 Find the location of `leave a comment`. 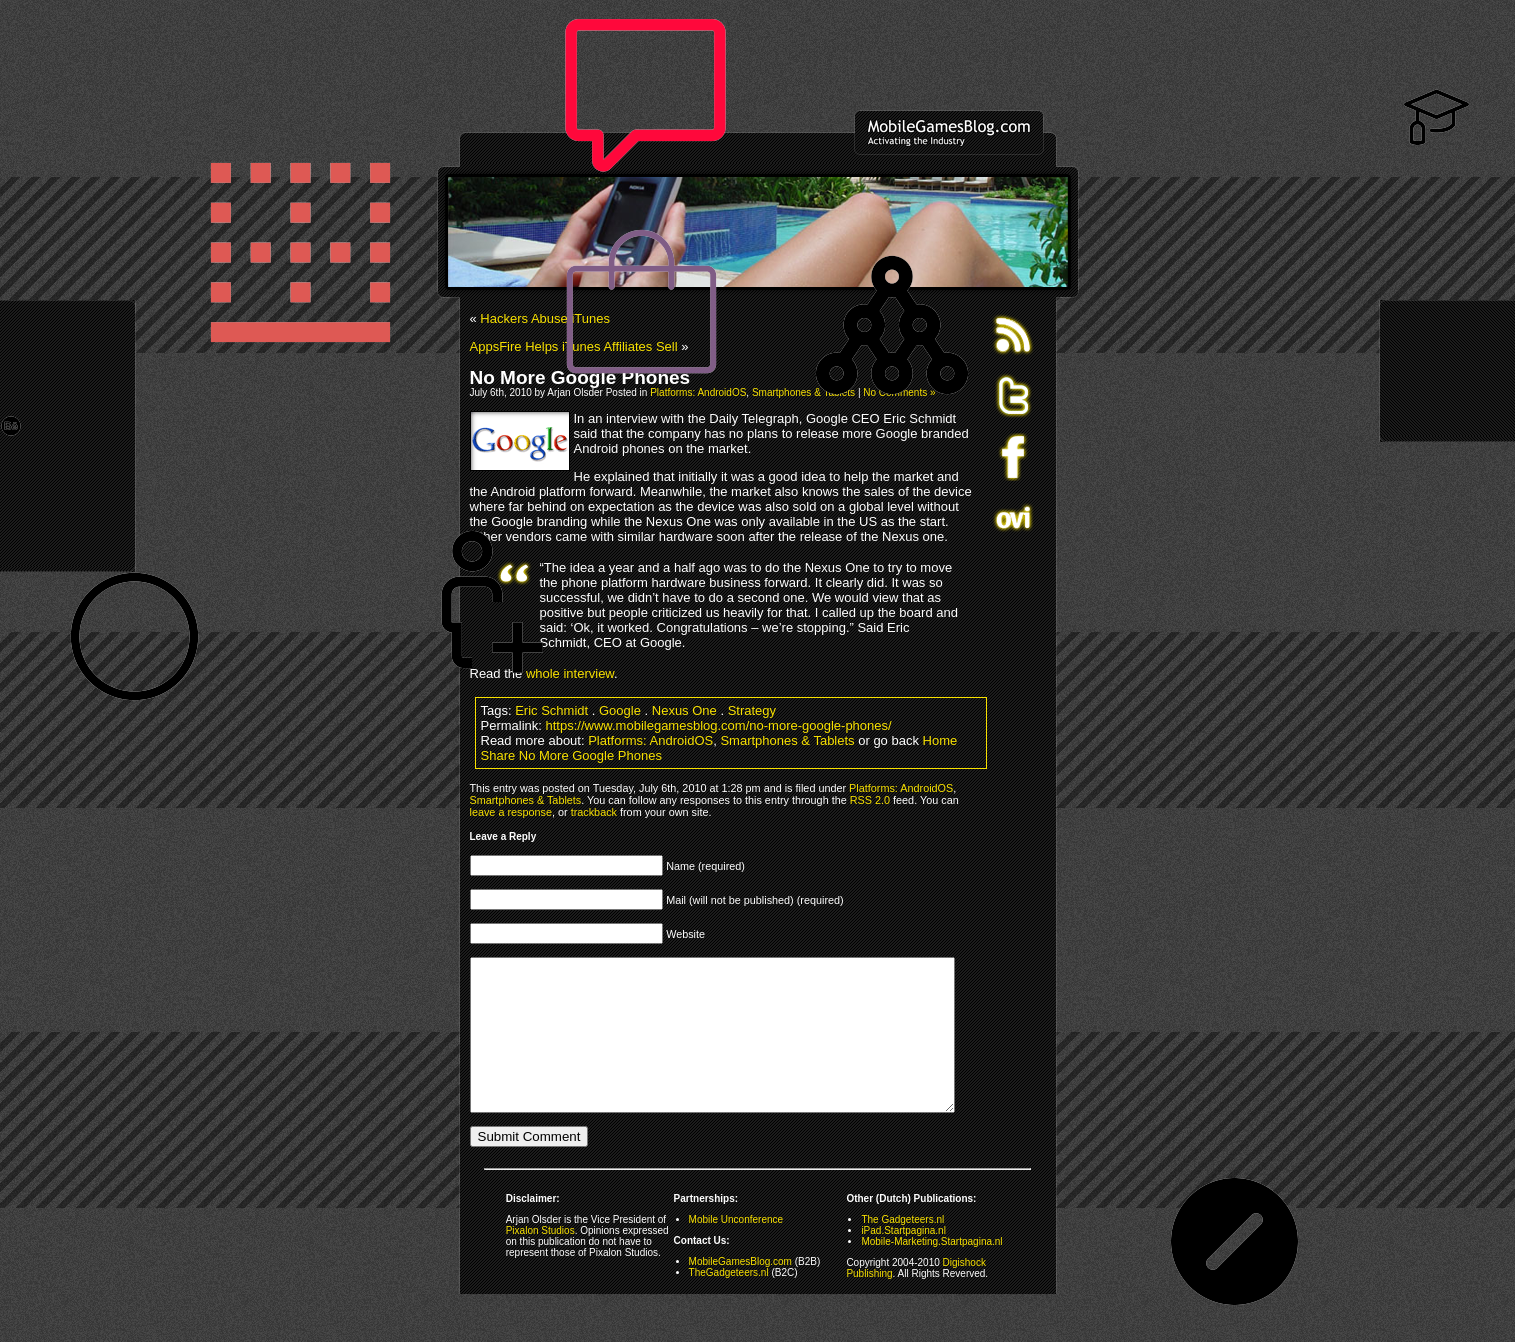

leave a comment is located at coordinates (645, 91).